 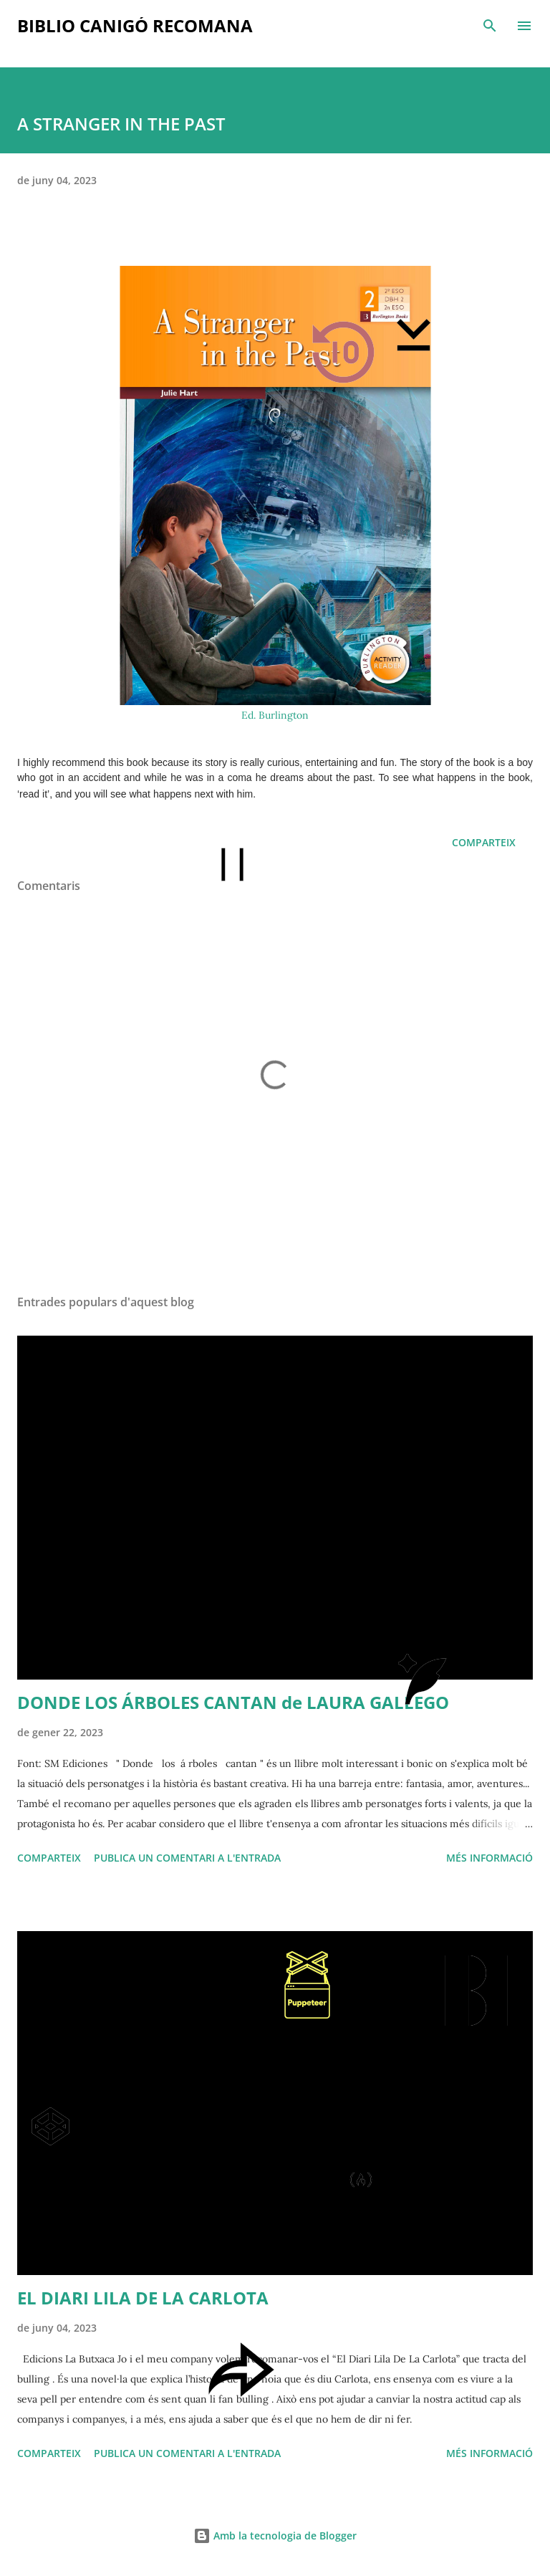 What do you see at coordinates (361, 2180) in the screenshot?
I see `freeCodeCamp logo` at bounding box center [361, 2180].